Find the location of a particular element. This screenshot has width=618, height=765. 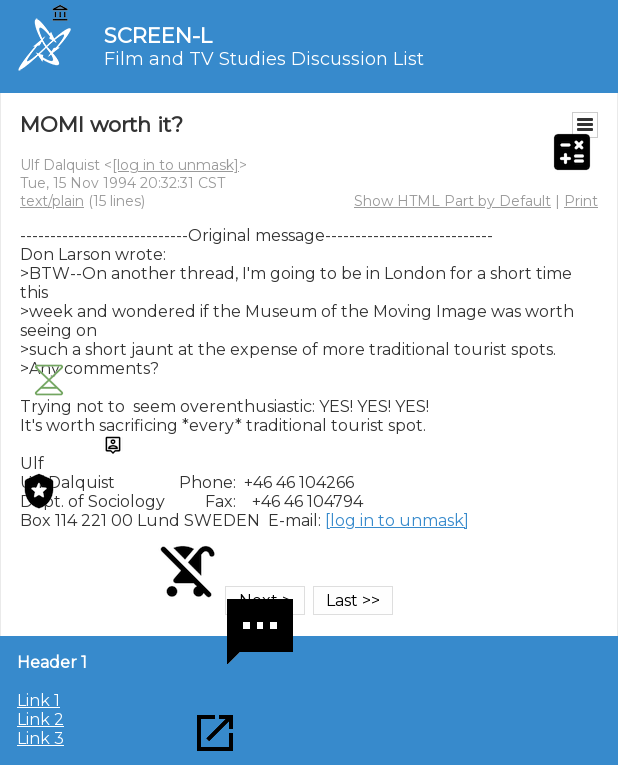

view a person's location on the map is located at coordinates (113, 445).